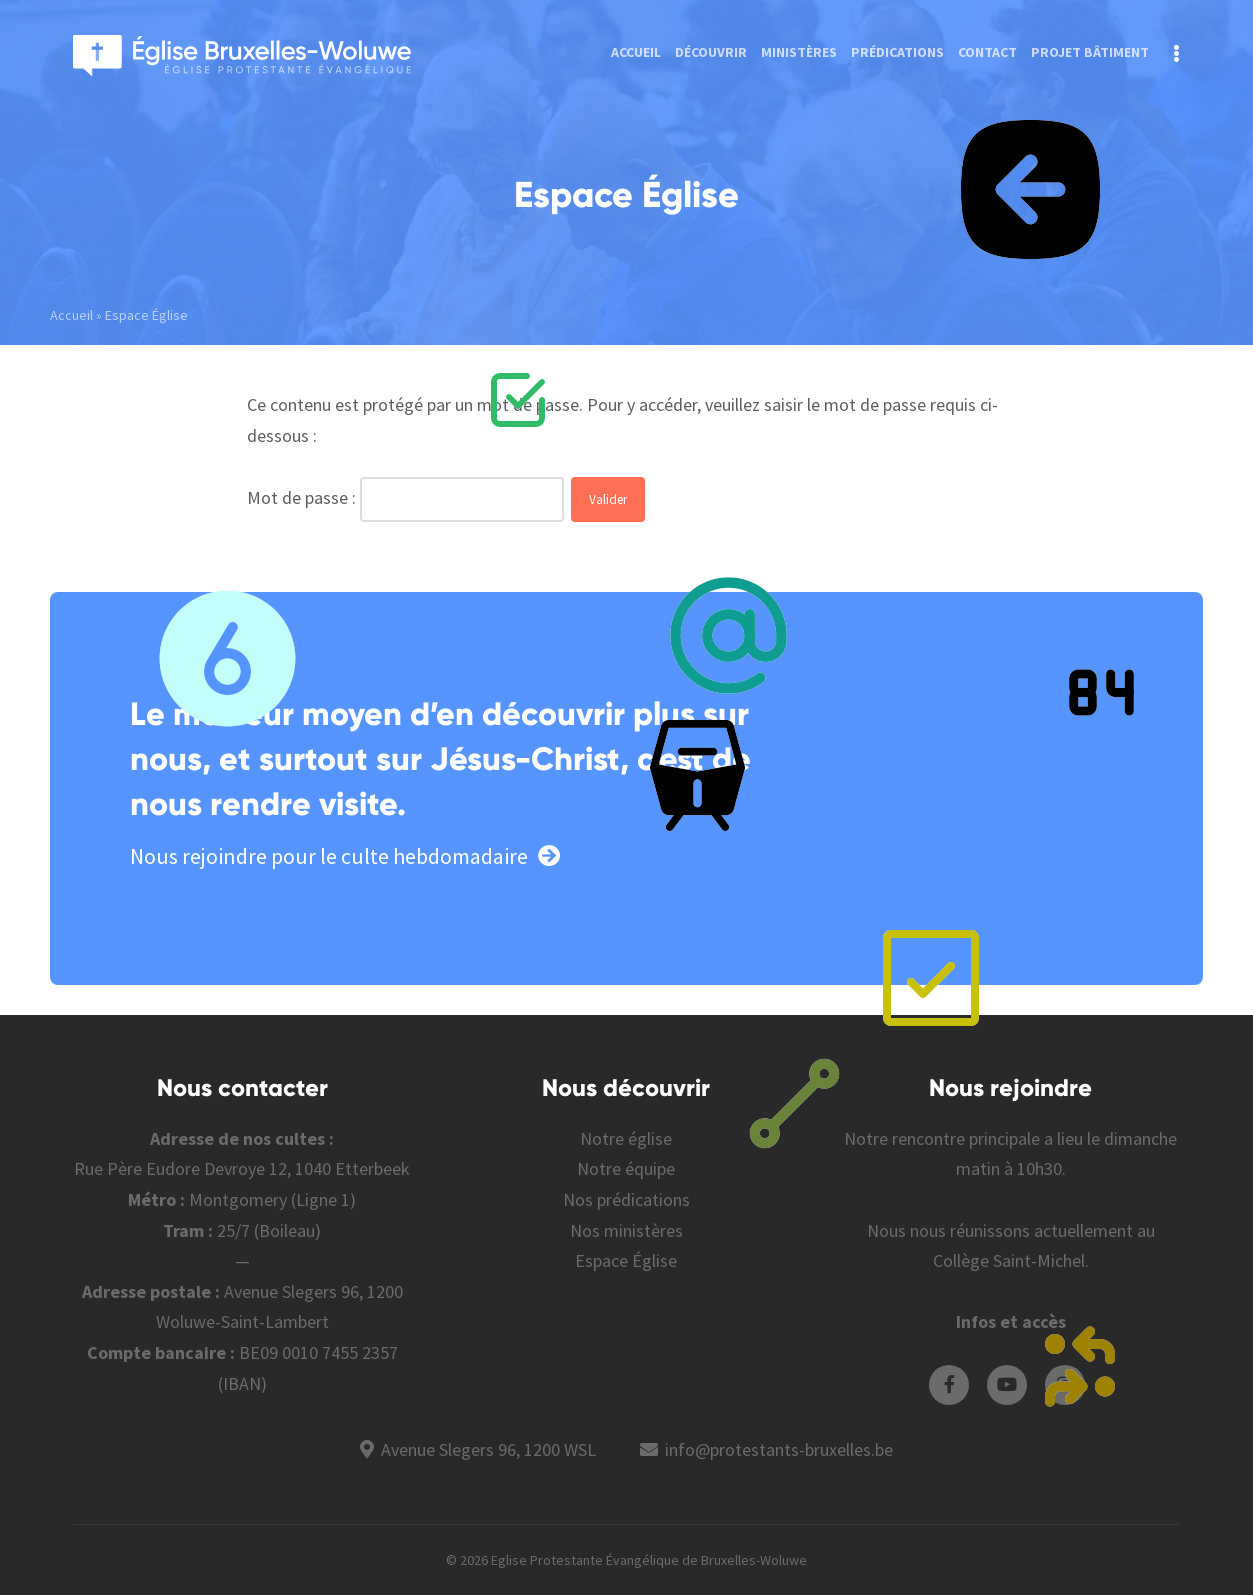 This screenshot has height=1595, width=1253. I want to click on mention a user in a post or comment, so click(728, 635).